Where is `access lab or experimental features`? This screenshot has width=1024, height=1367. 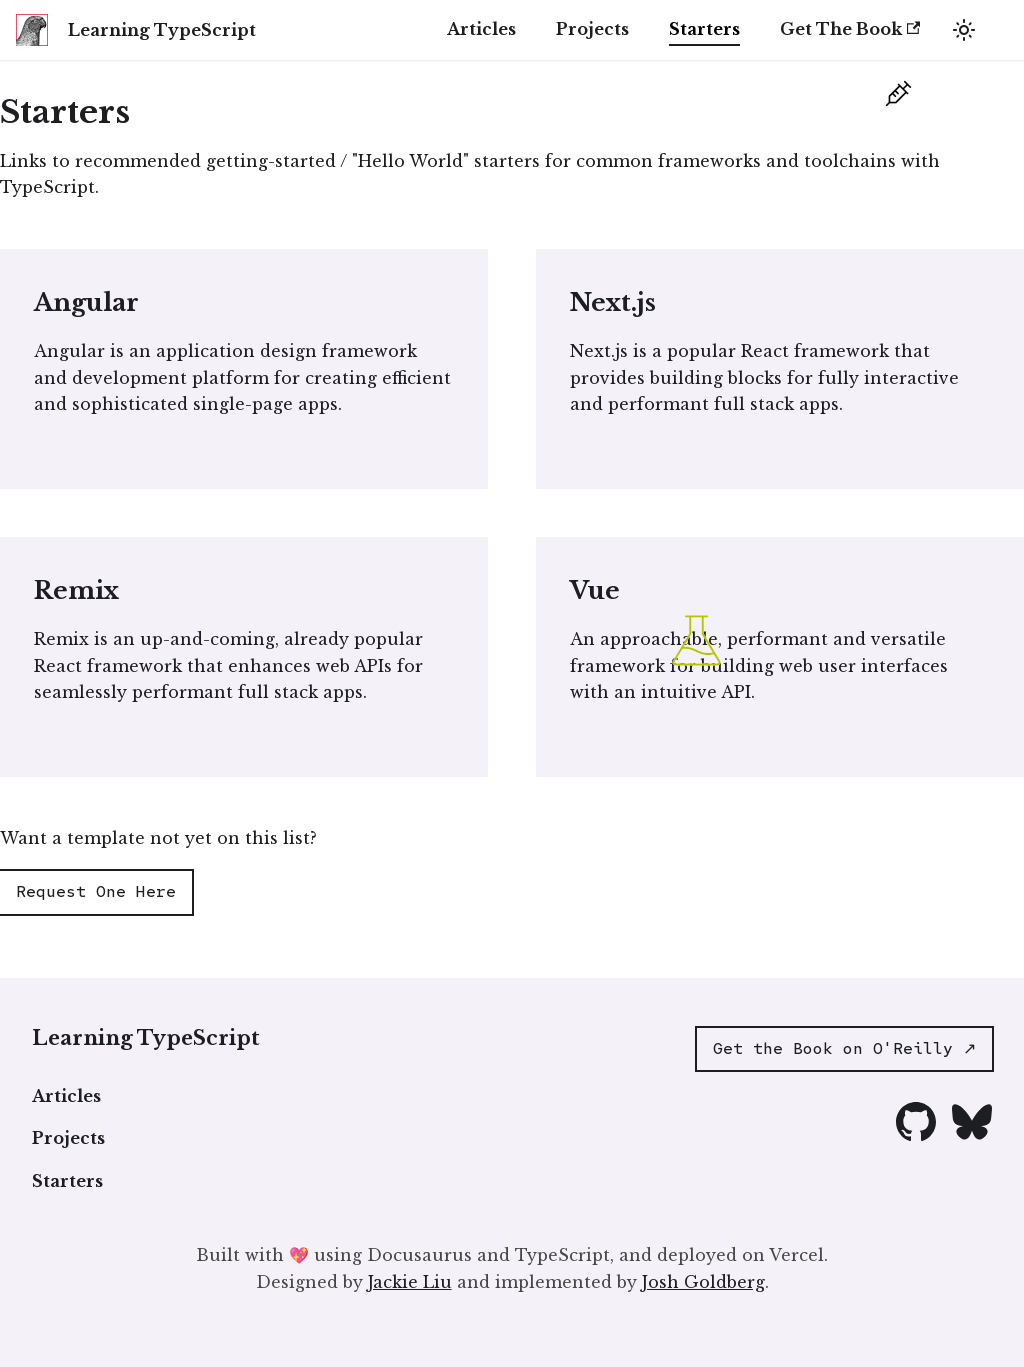
access lab or experimental features is located at coordinates (696, 641).